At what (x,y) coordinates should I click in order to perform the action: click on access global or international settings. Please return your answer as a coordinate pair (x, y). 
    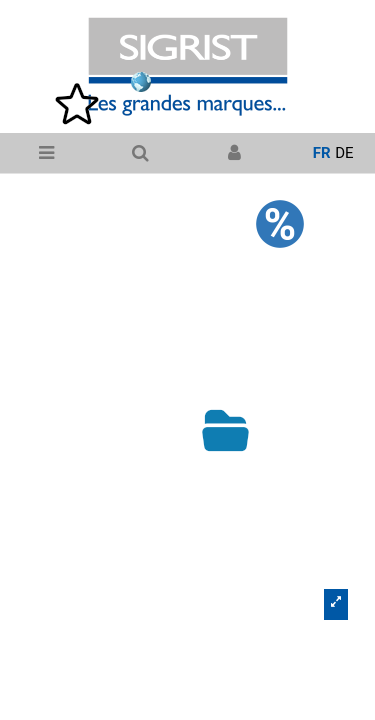
    Looking at the image, I should click on (141, 82).